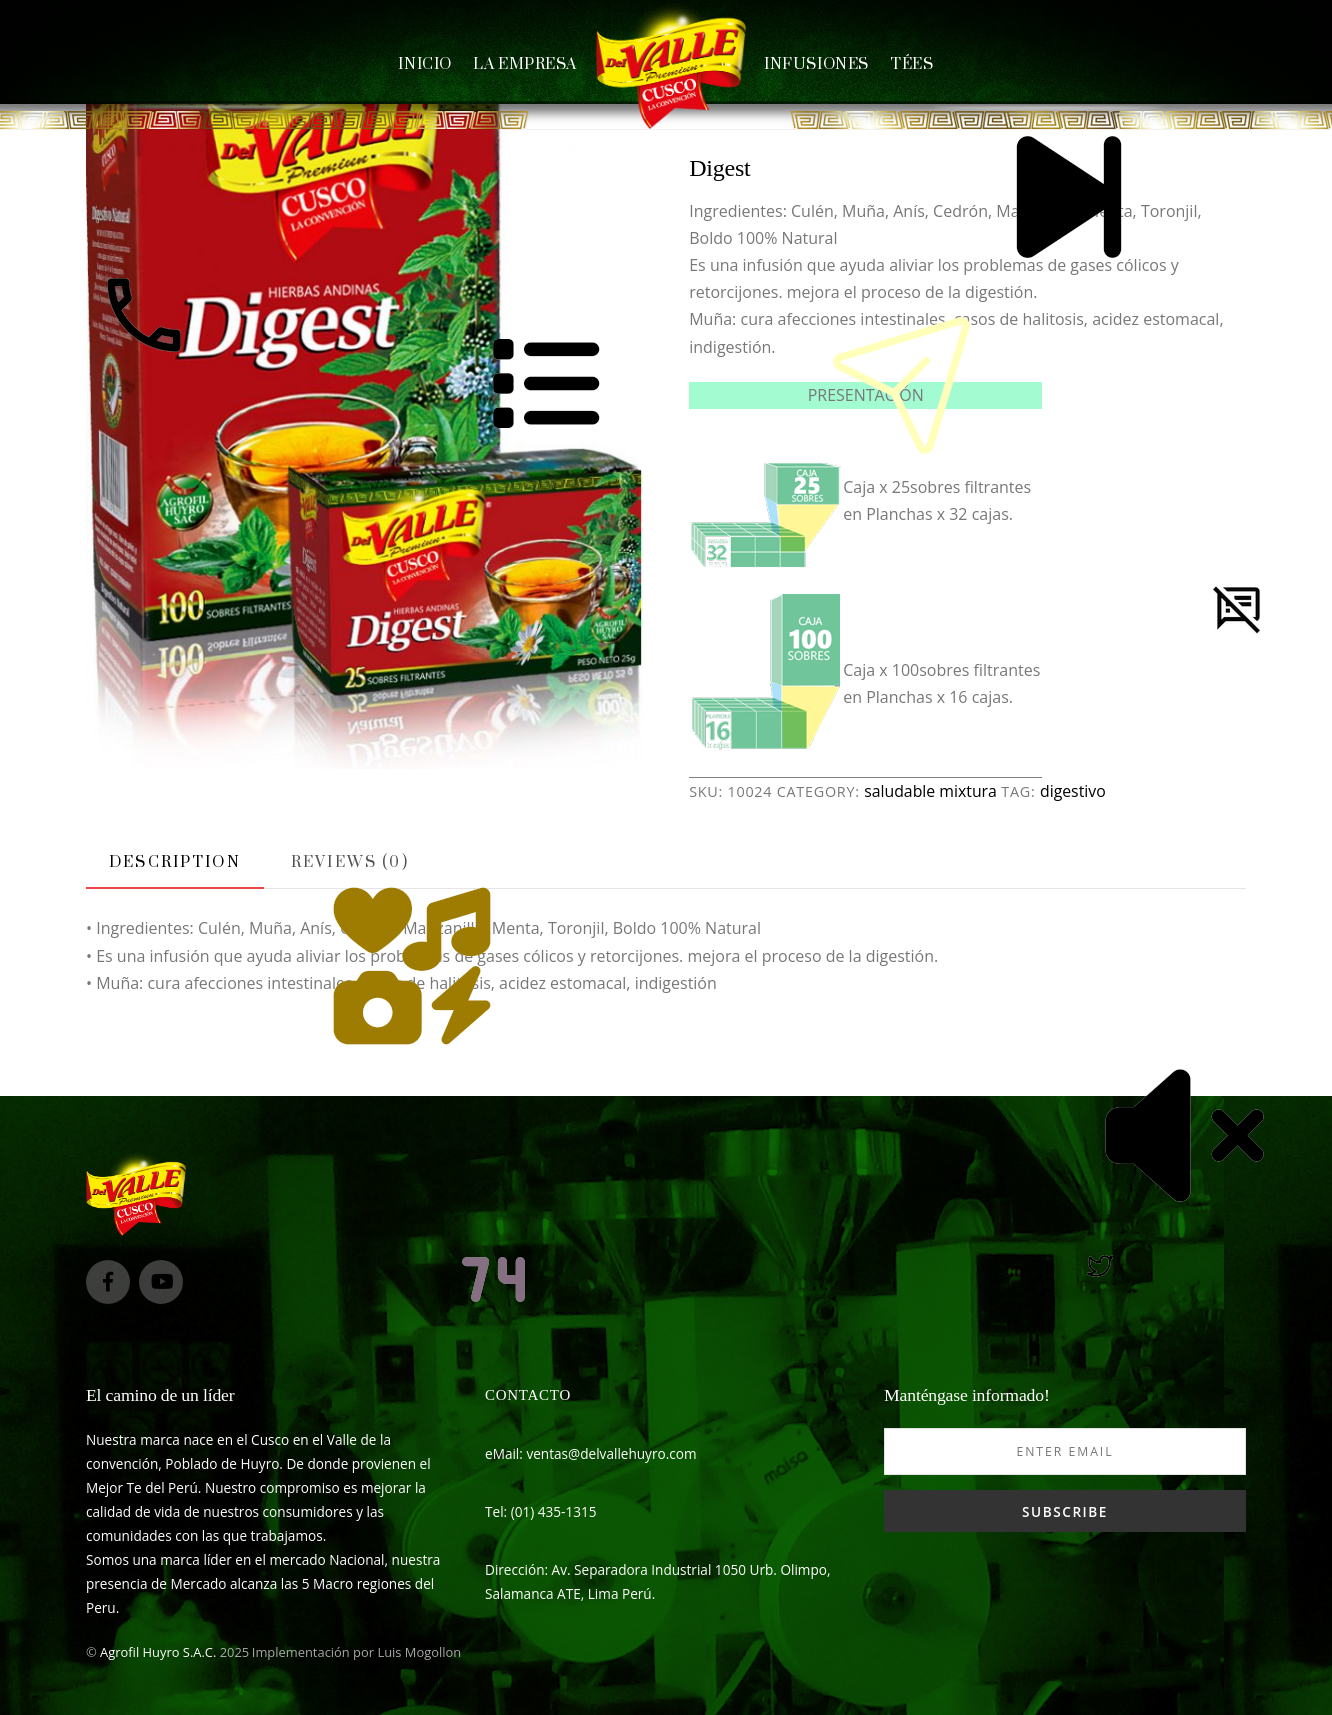 This screenshot has height=1715, width=1332. I want to click on skip to the next track, so click(1069, 197).